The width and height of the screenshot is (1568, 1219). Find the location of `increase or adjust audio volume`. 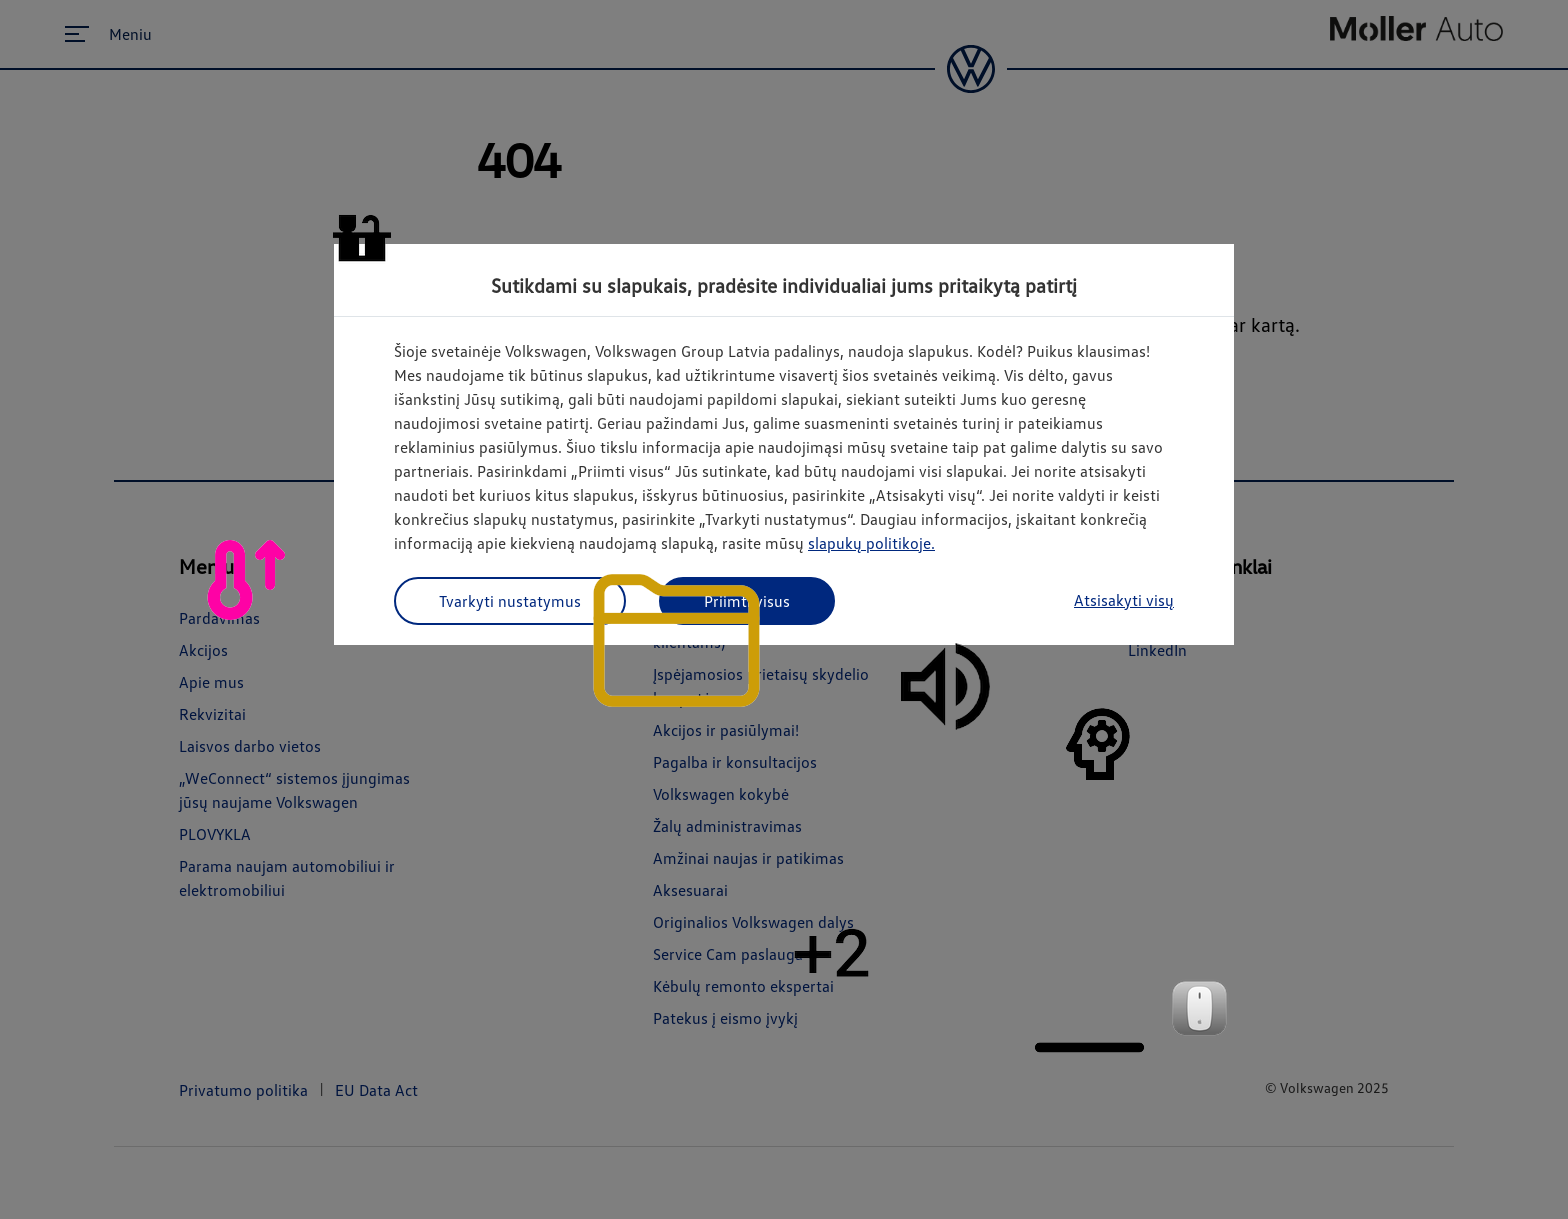

increase or adjust audio volume is located at coordinates (945, 686).